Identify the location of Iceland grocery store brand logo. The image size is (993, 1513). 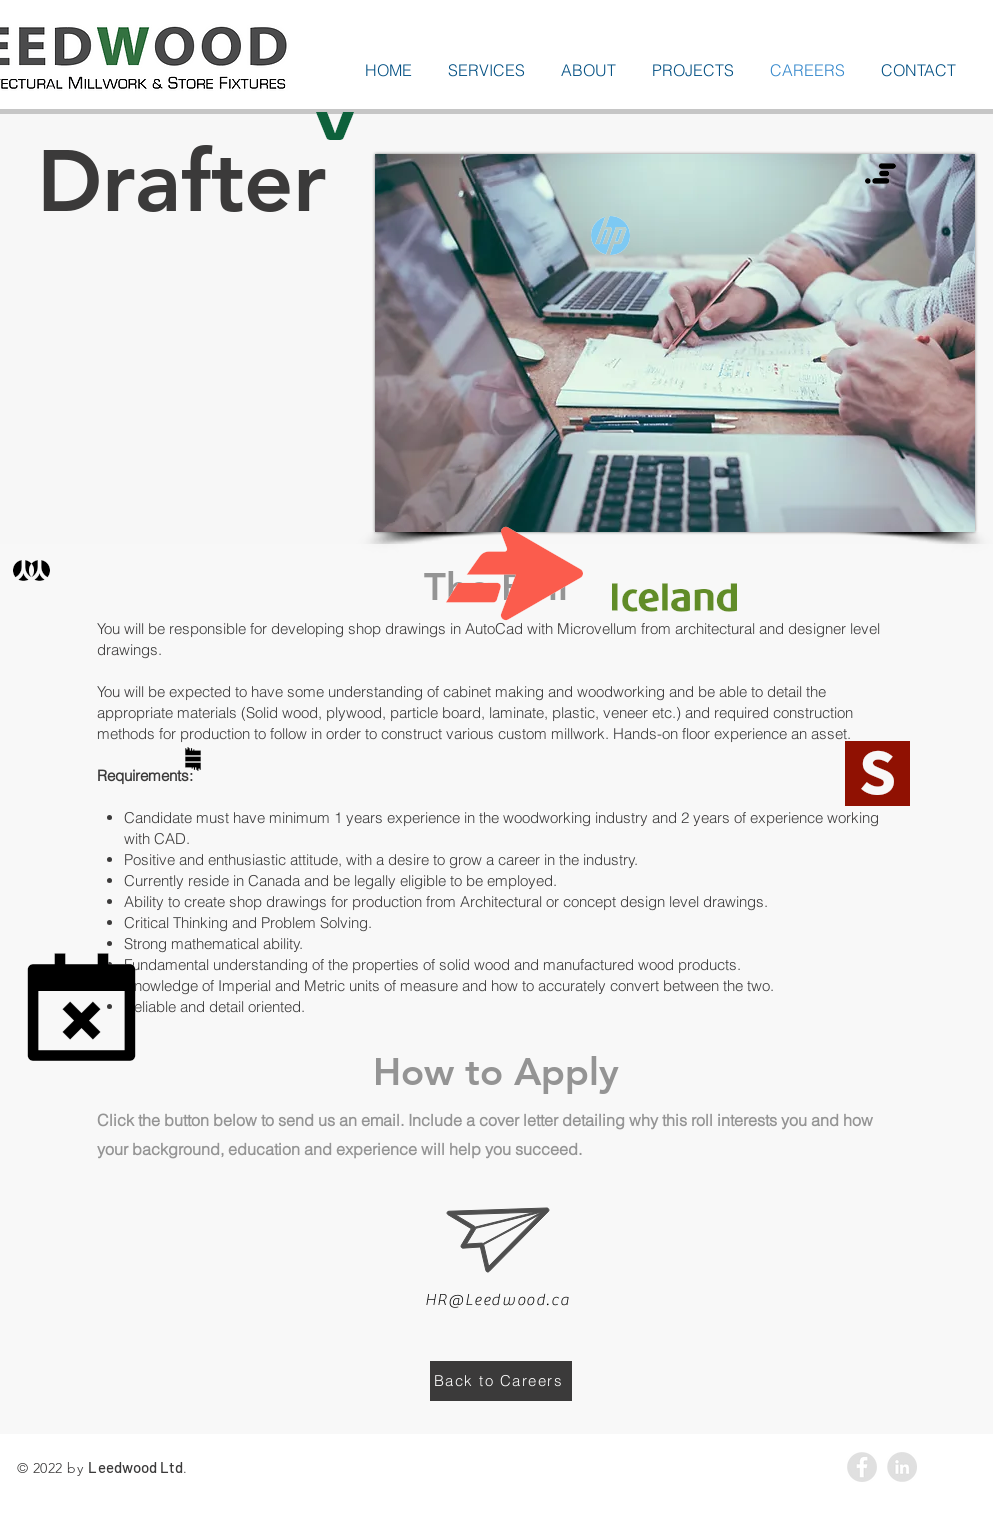
(674, 597).